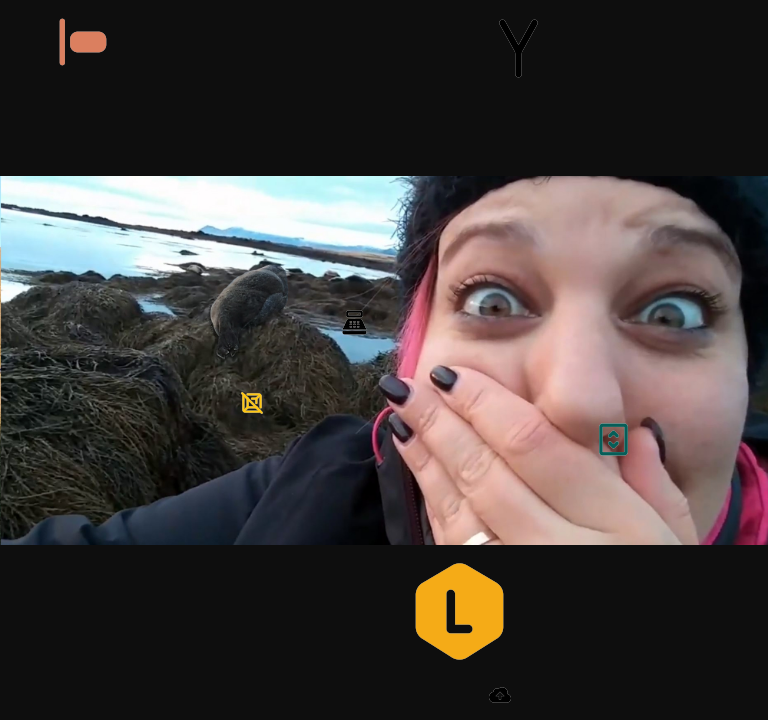  Describe the element at coordinates (354, 322) in the screenshot. I see `access point of sale or checkout system` at that location.